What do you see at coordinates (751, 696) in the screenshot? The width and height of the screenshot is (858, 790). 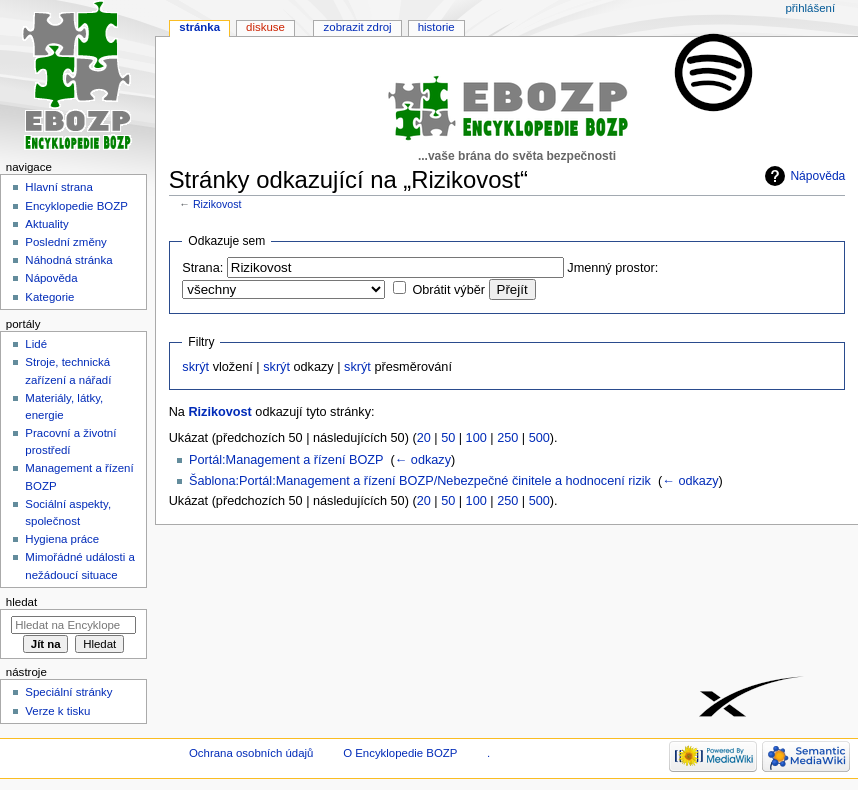 I see `spacex company logo` at bounding box center [751, 696].